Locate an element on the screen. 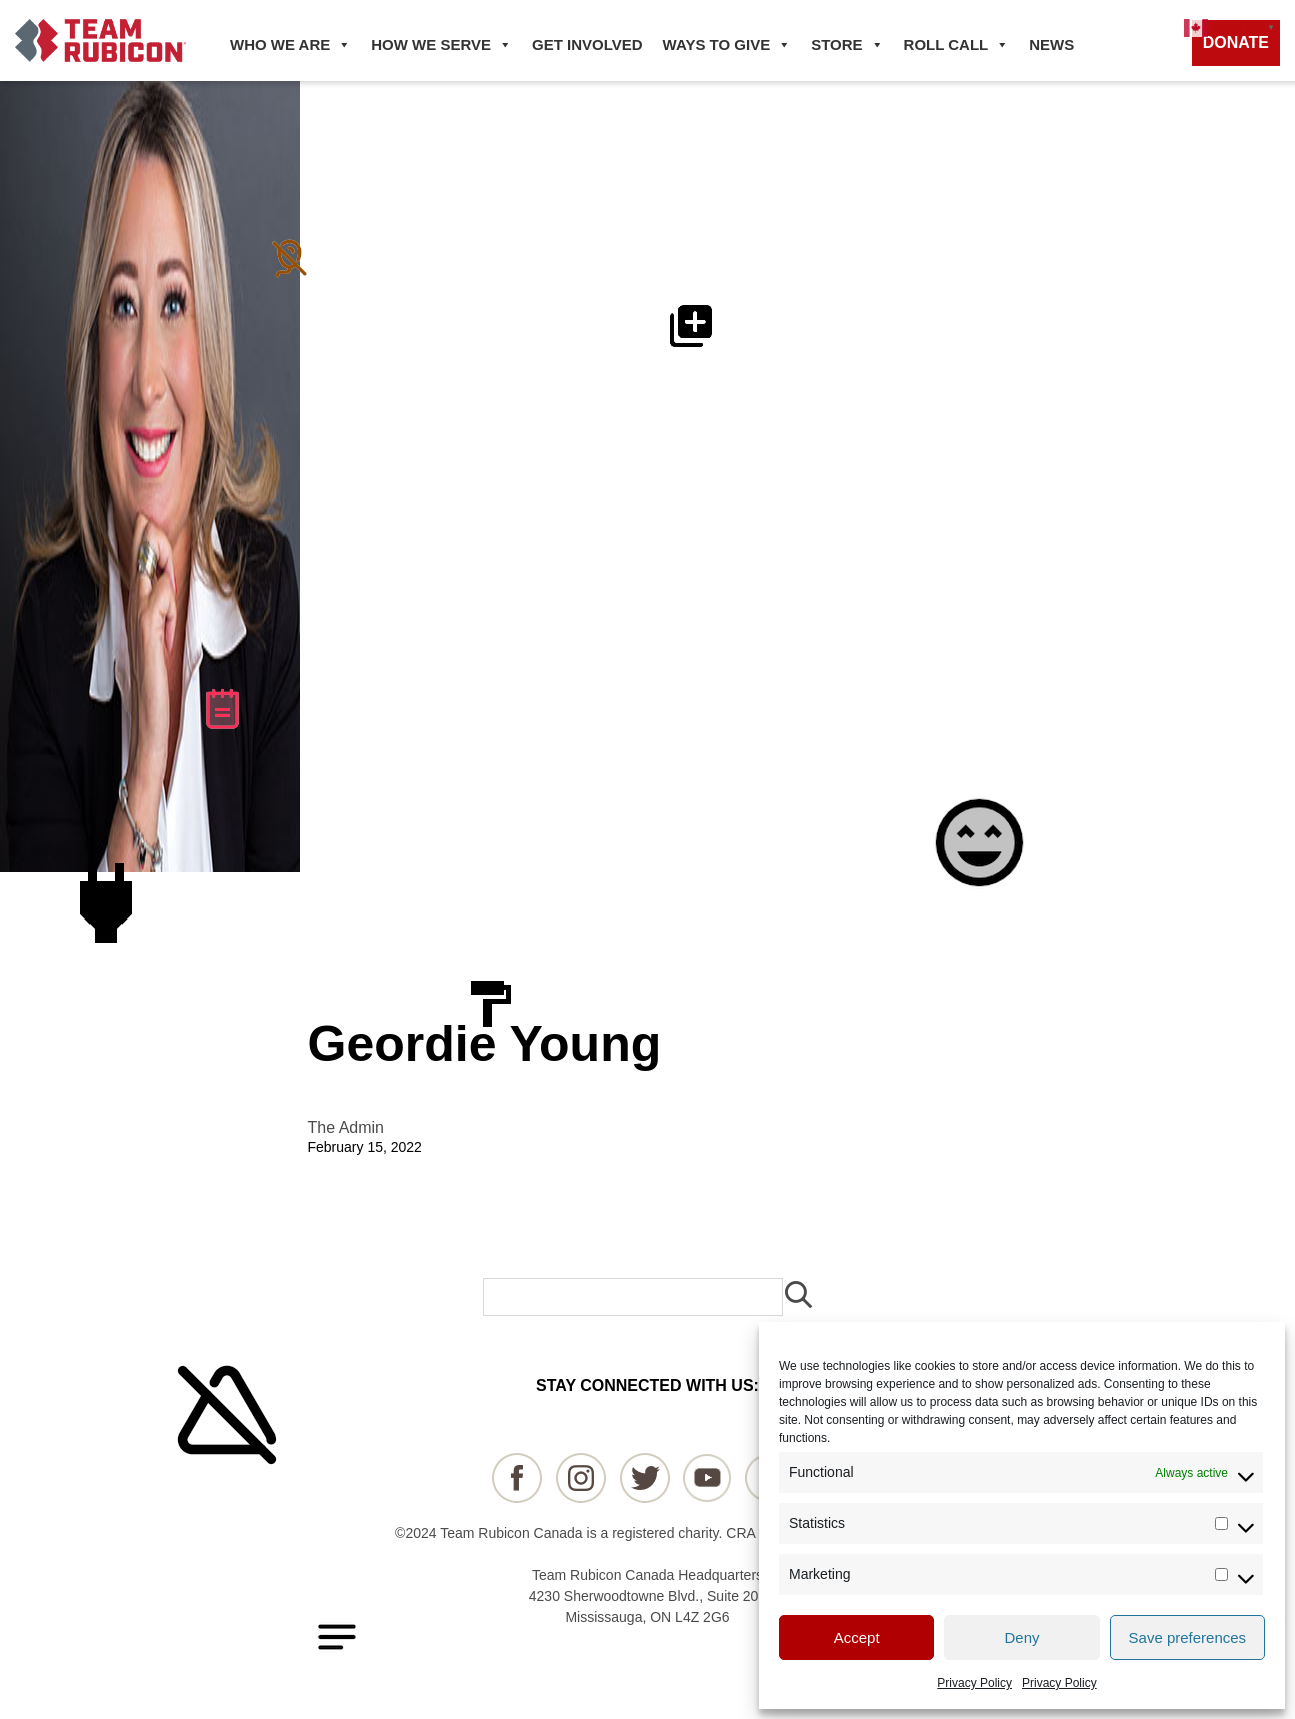  apply formatting style to selected content is located at coordinates (490, 1004).